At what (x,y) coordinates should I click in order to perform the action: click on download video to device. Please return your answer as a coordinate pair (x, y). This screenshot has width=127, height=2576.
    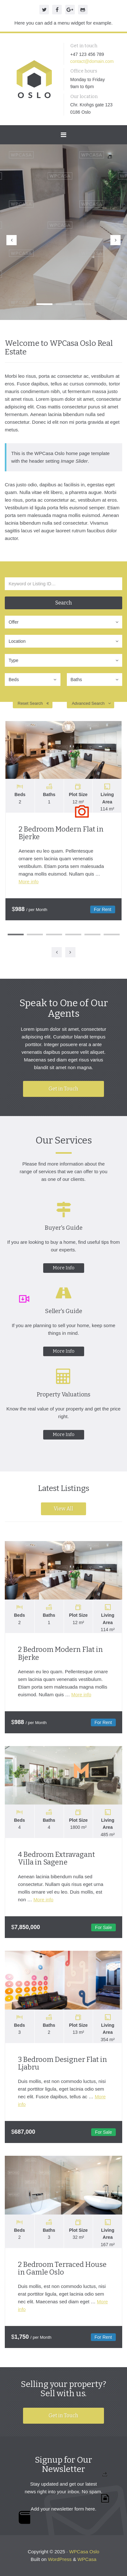
    Looking at the image, I should click on (24, 1299).